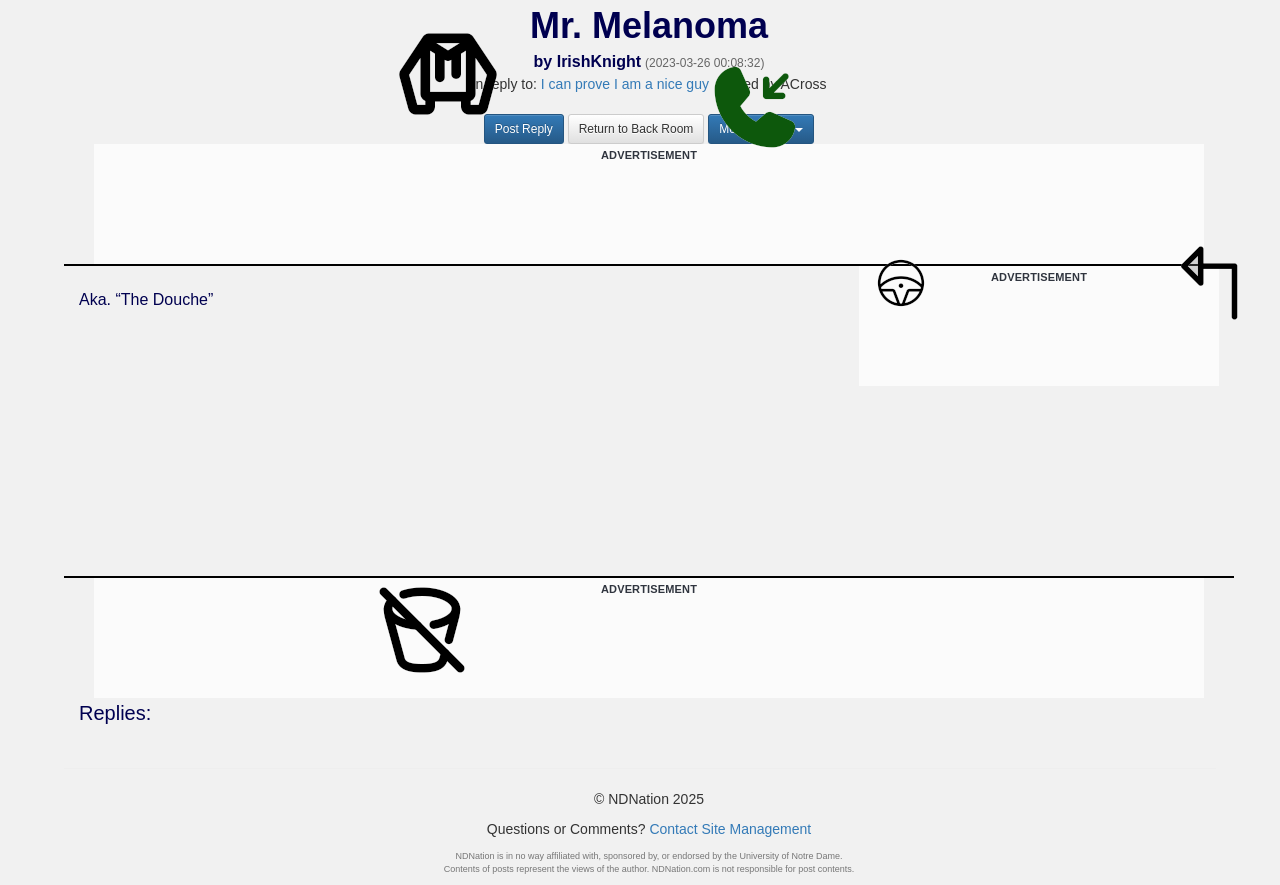  What do you see at coordinates (448, 74) in the screenshot?
I see `browse clothing or apparel items` at bounding box center [448, 74].